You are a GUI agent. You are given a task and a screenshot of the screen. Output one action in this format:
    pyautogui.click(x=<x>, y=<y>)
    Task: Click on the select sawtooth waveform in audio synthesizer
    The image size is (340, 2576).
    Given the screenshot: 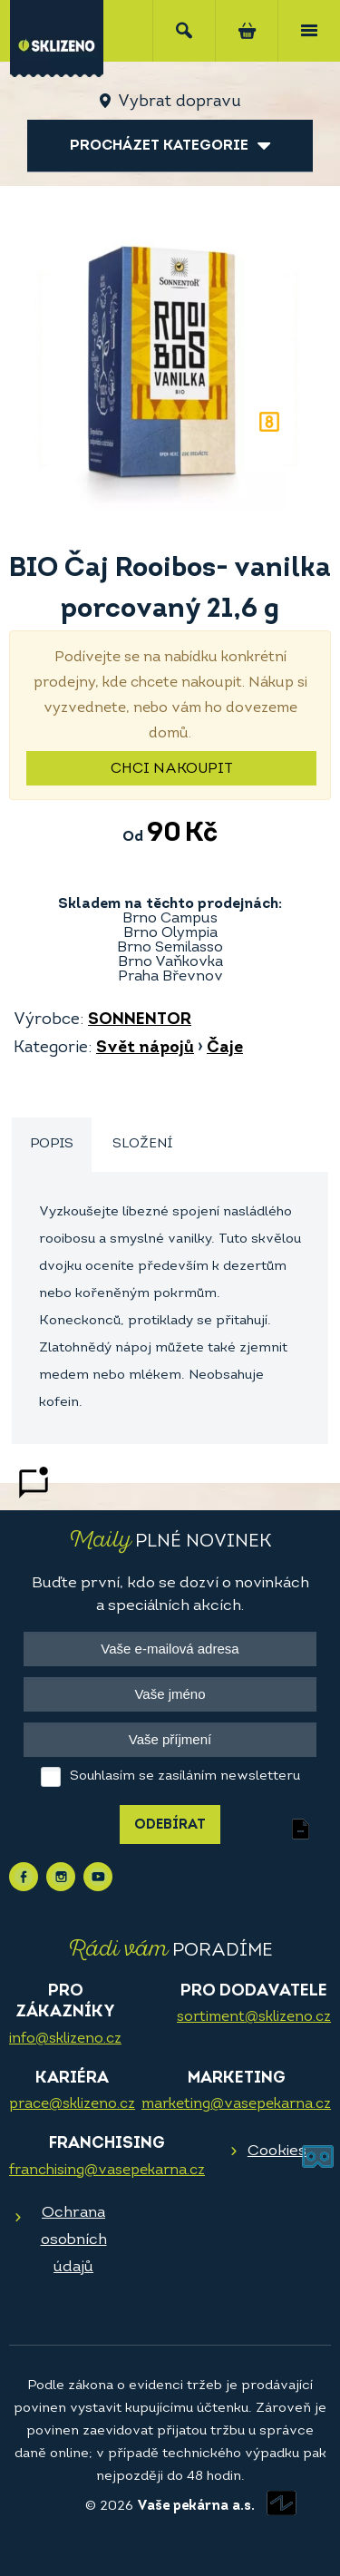 What is the action you would take?
    pyautogui.click(x=281, y=2503)
    